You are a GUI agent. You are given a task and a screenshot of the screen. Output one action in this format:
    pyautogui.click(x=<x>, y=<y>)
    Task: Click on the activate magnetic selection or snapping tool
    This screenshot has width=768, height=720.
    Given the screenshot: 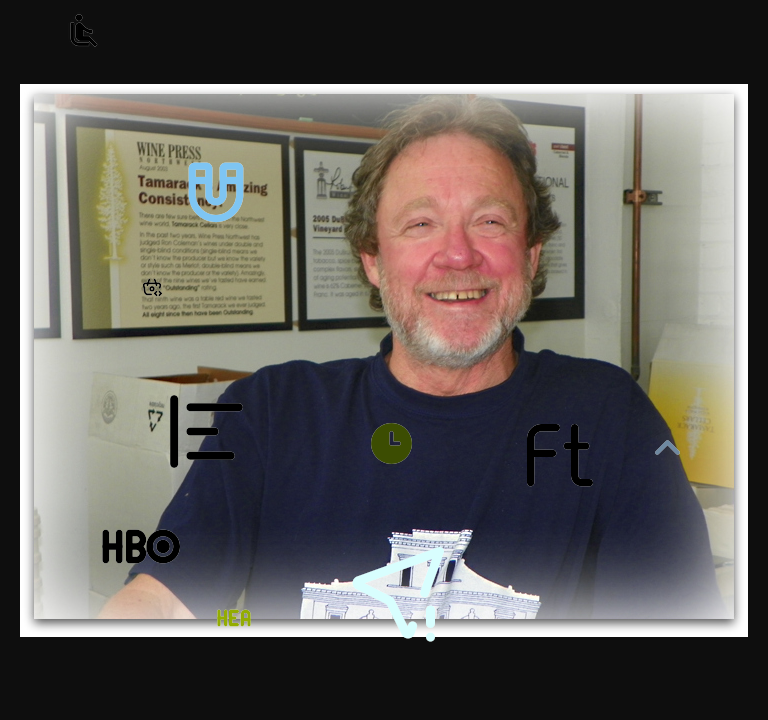 What is the action you would take?
    pyautogui.click(x=216, y=190)
    